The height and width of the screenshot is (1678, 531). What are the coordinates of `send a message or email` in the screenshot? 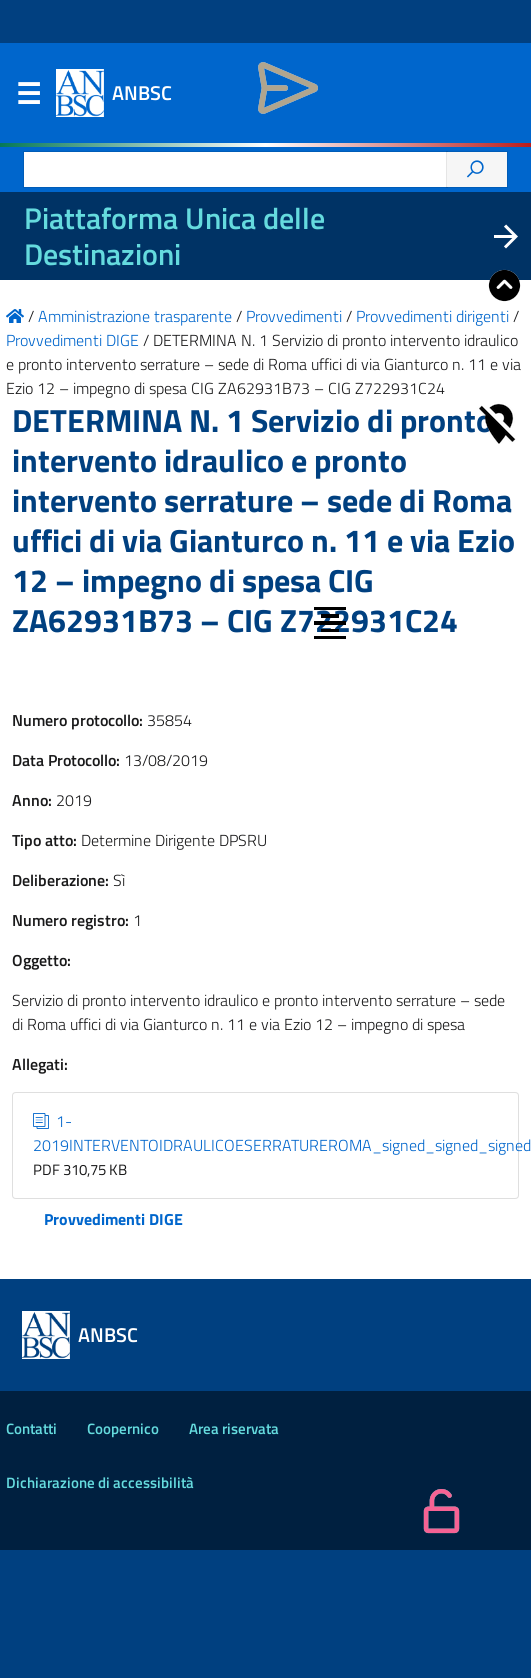 It's located at (288, 88).